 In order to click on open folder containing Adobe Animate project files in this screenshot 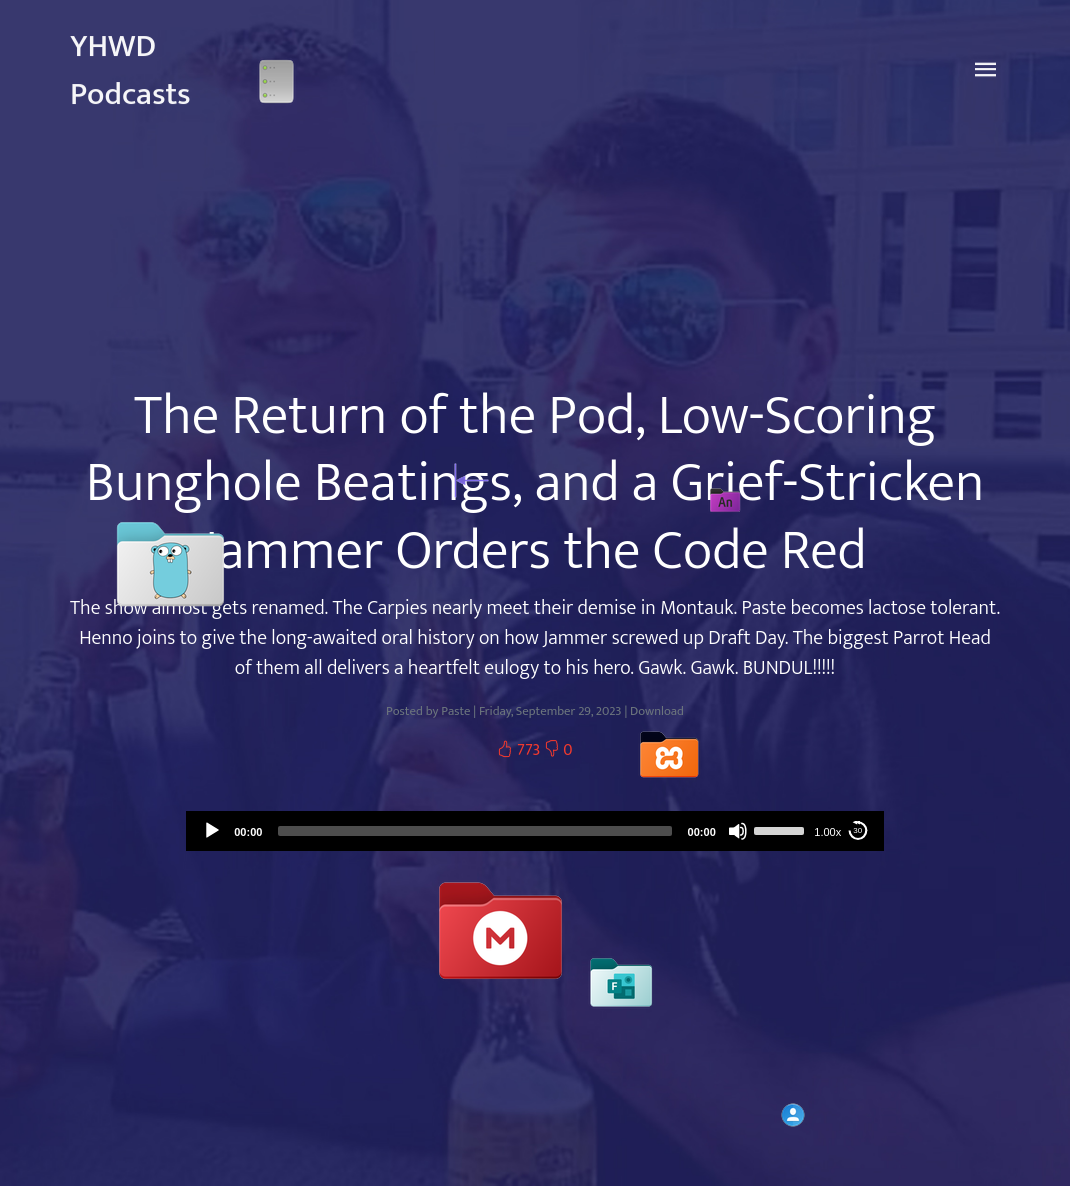, I will do `click(725, 501)`.